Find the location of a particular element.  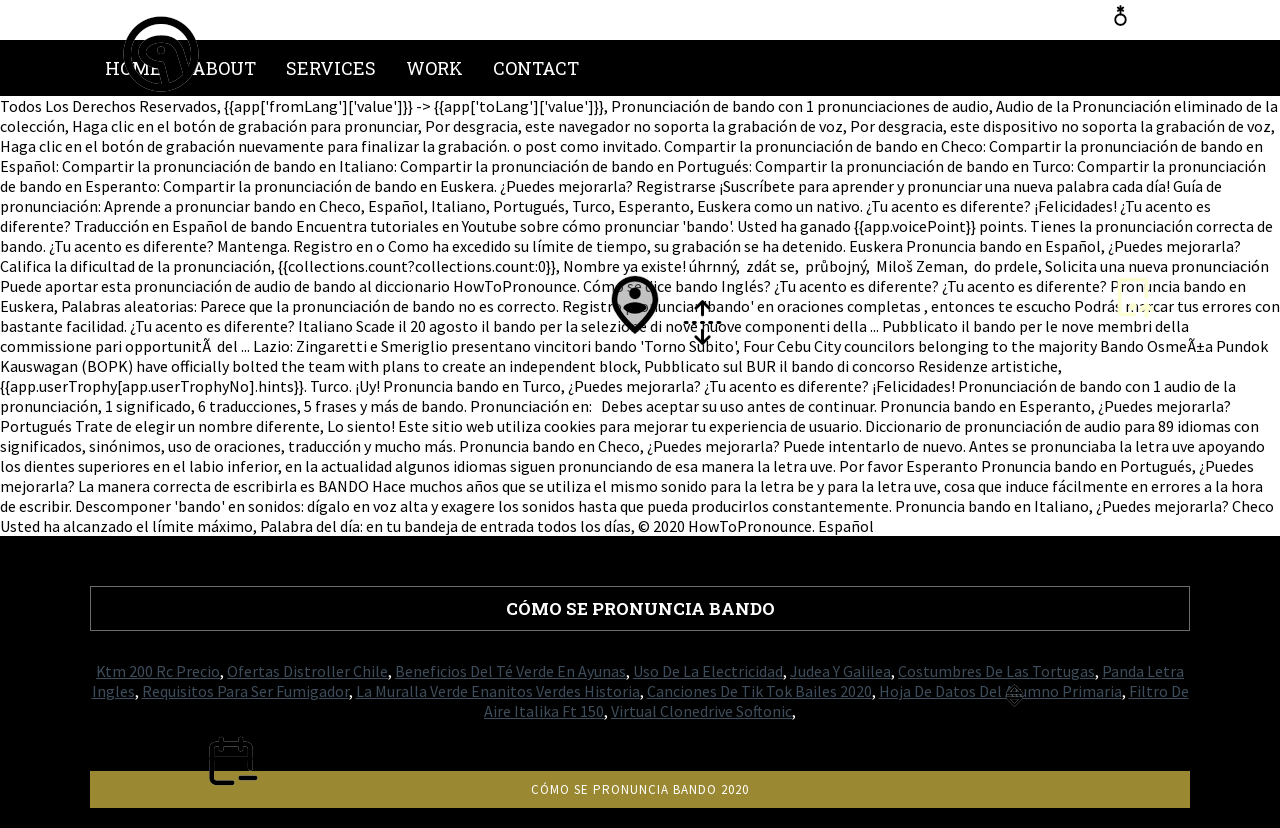

view a person's location on the map is located at coordinates (635, 305).